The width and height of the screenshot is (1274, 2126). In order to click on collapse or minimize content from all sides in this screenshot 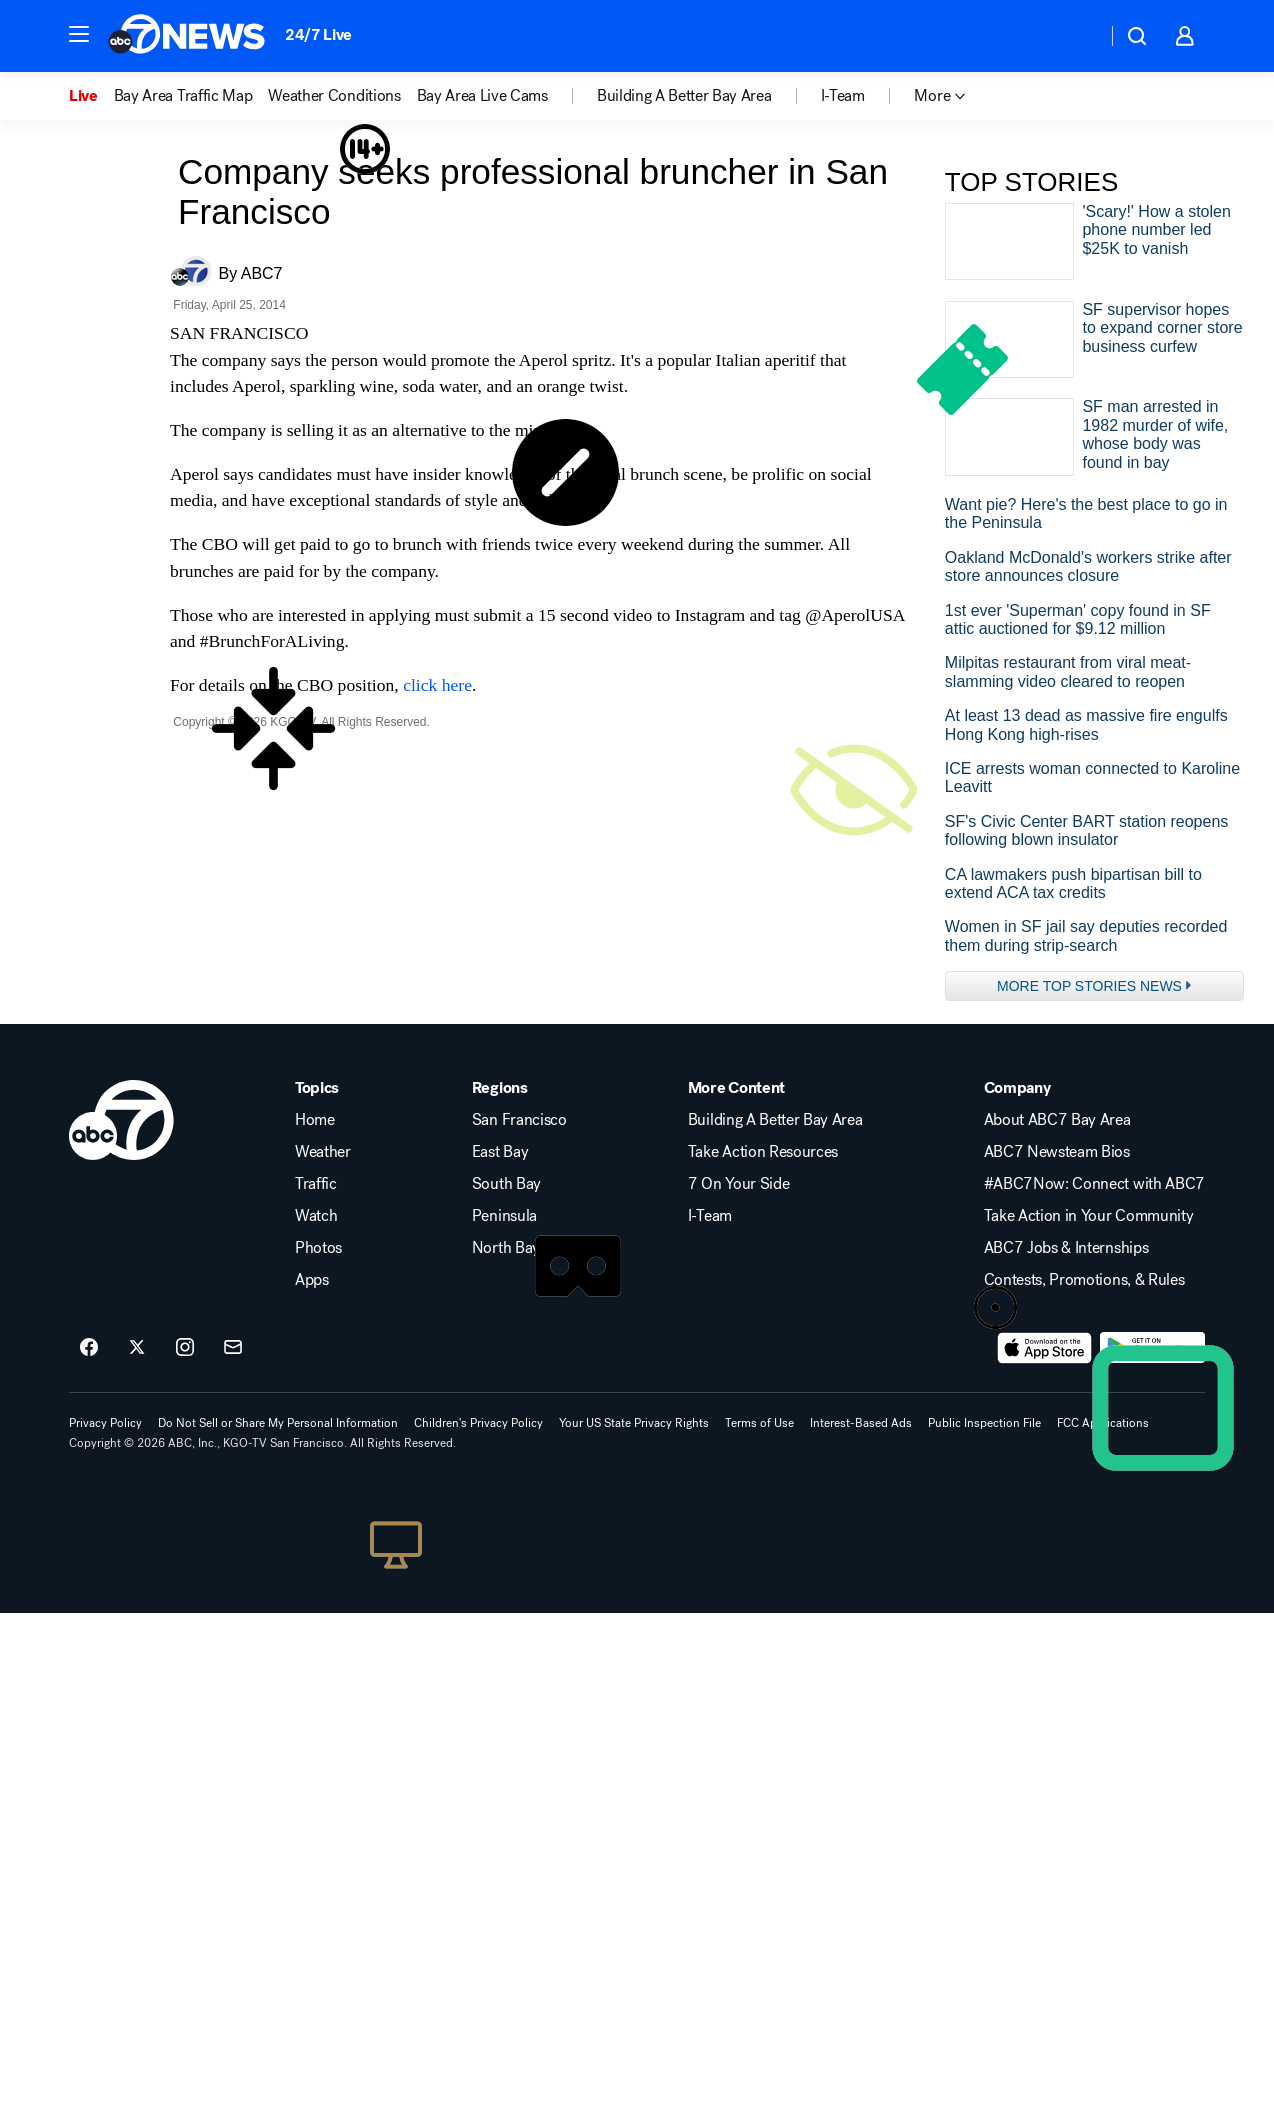, I will do `click(273, 728)`.